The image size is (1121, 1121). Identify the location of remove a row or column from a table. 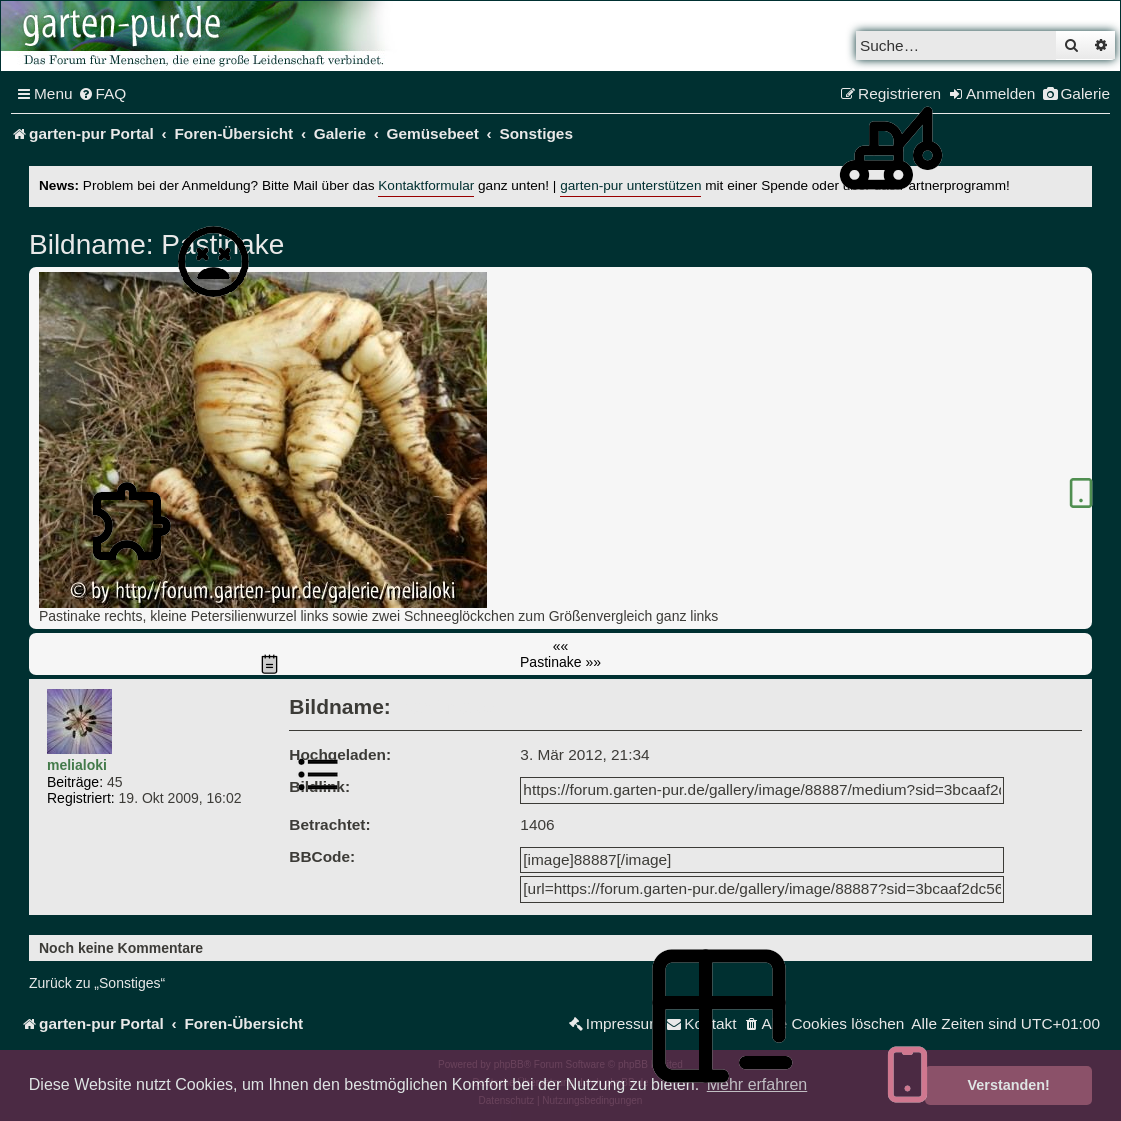
(719, 1016).